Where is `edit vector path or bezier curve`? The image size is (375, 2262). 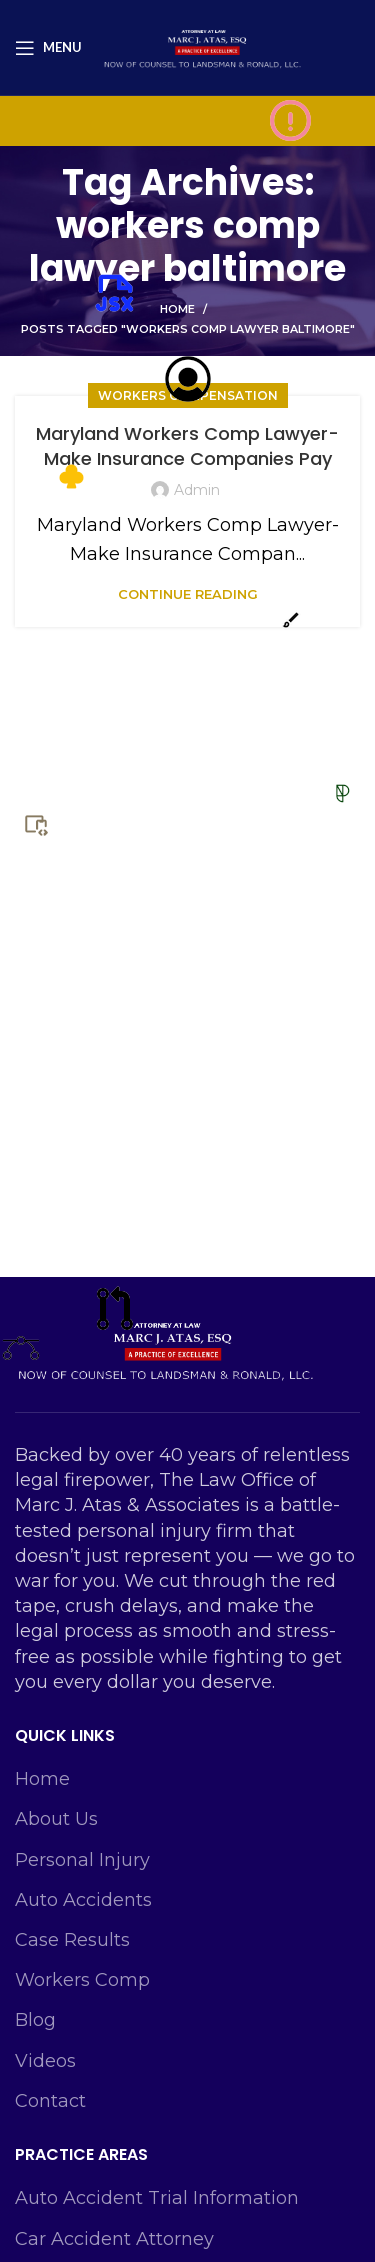 edit vector path or bezier curve is located at coordinates (21, 1348).